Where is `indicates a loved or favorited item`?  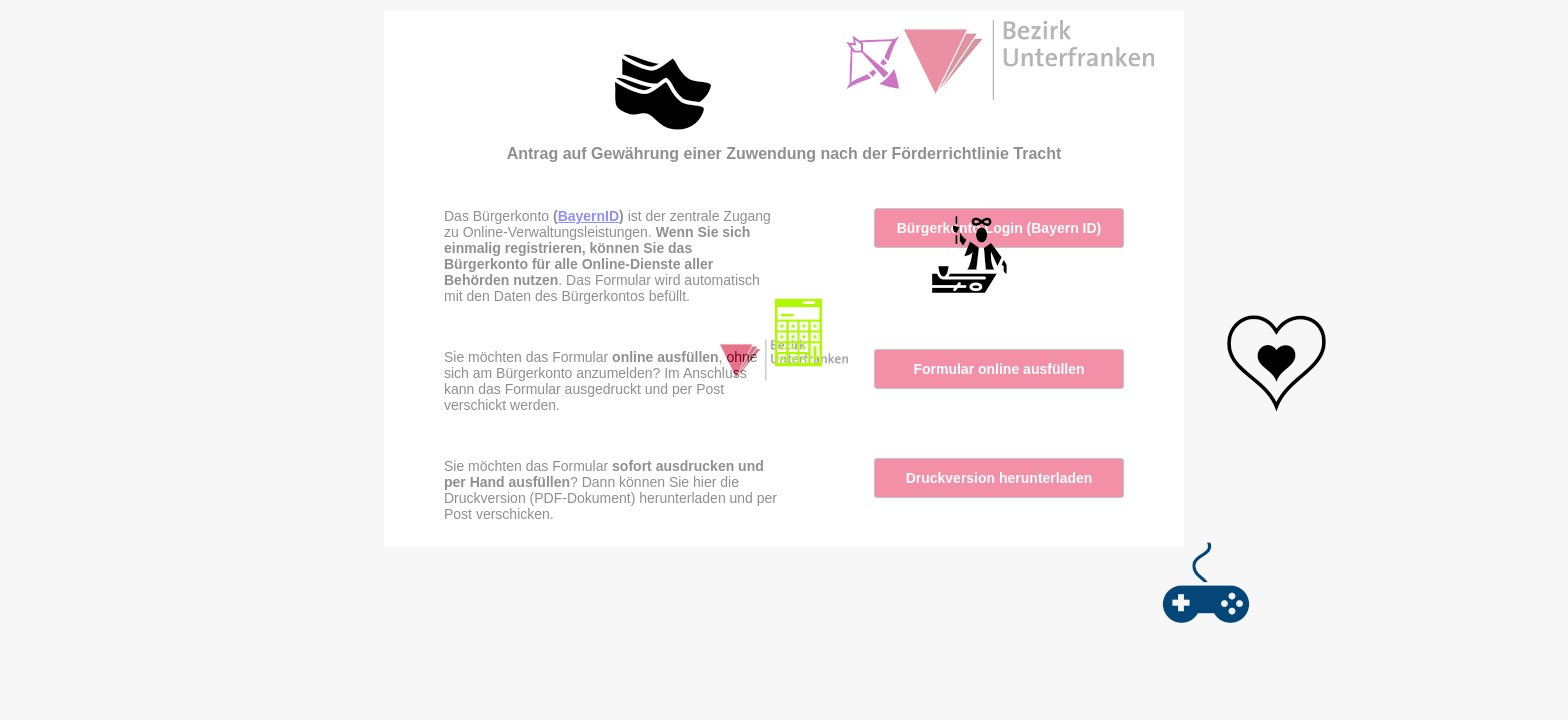 indicates a loved or favorited item is located at coordinates (1276, 363).